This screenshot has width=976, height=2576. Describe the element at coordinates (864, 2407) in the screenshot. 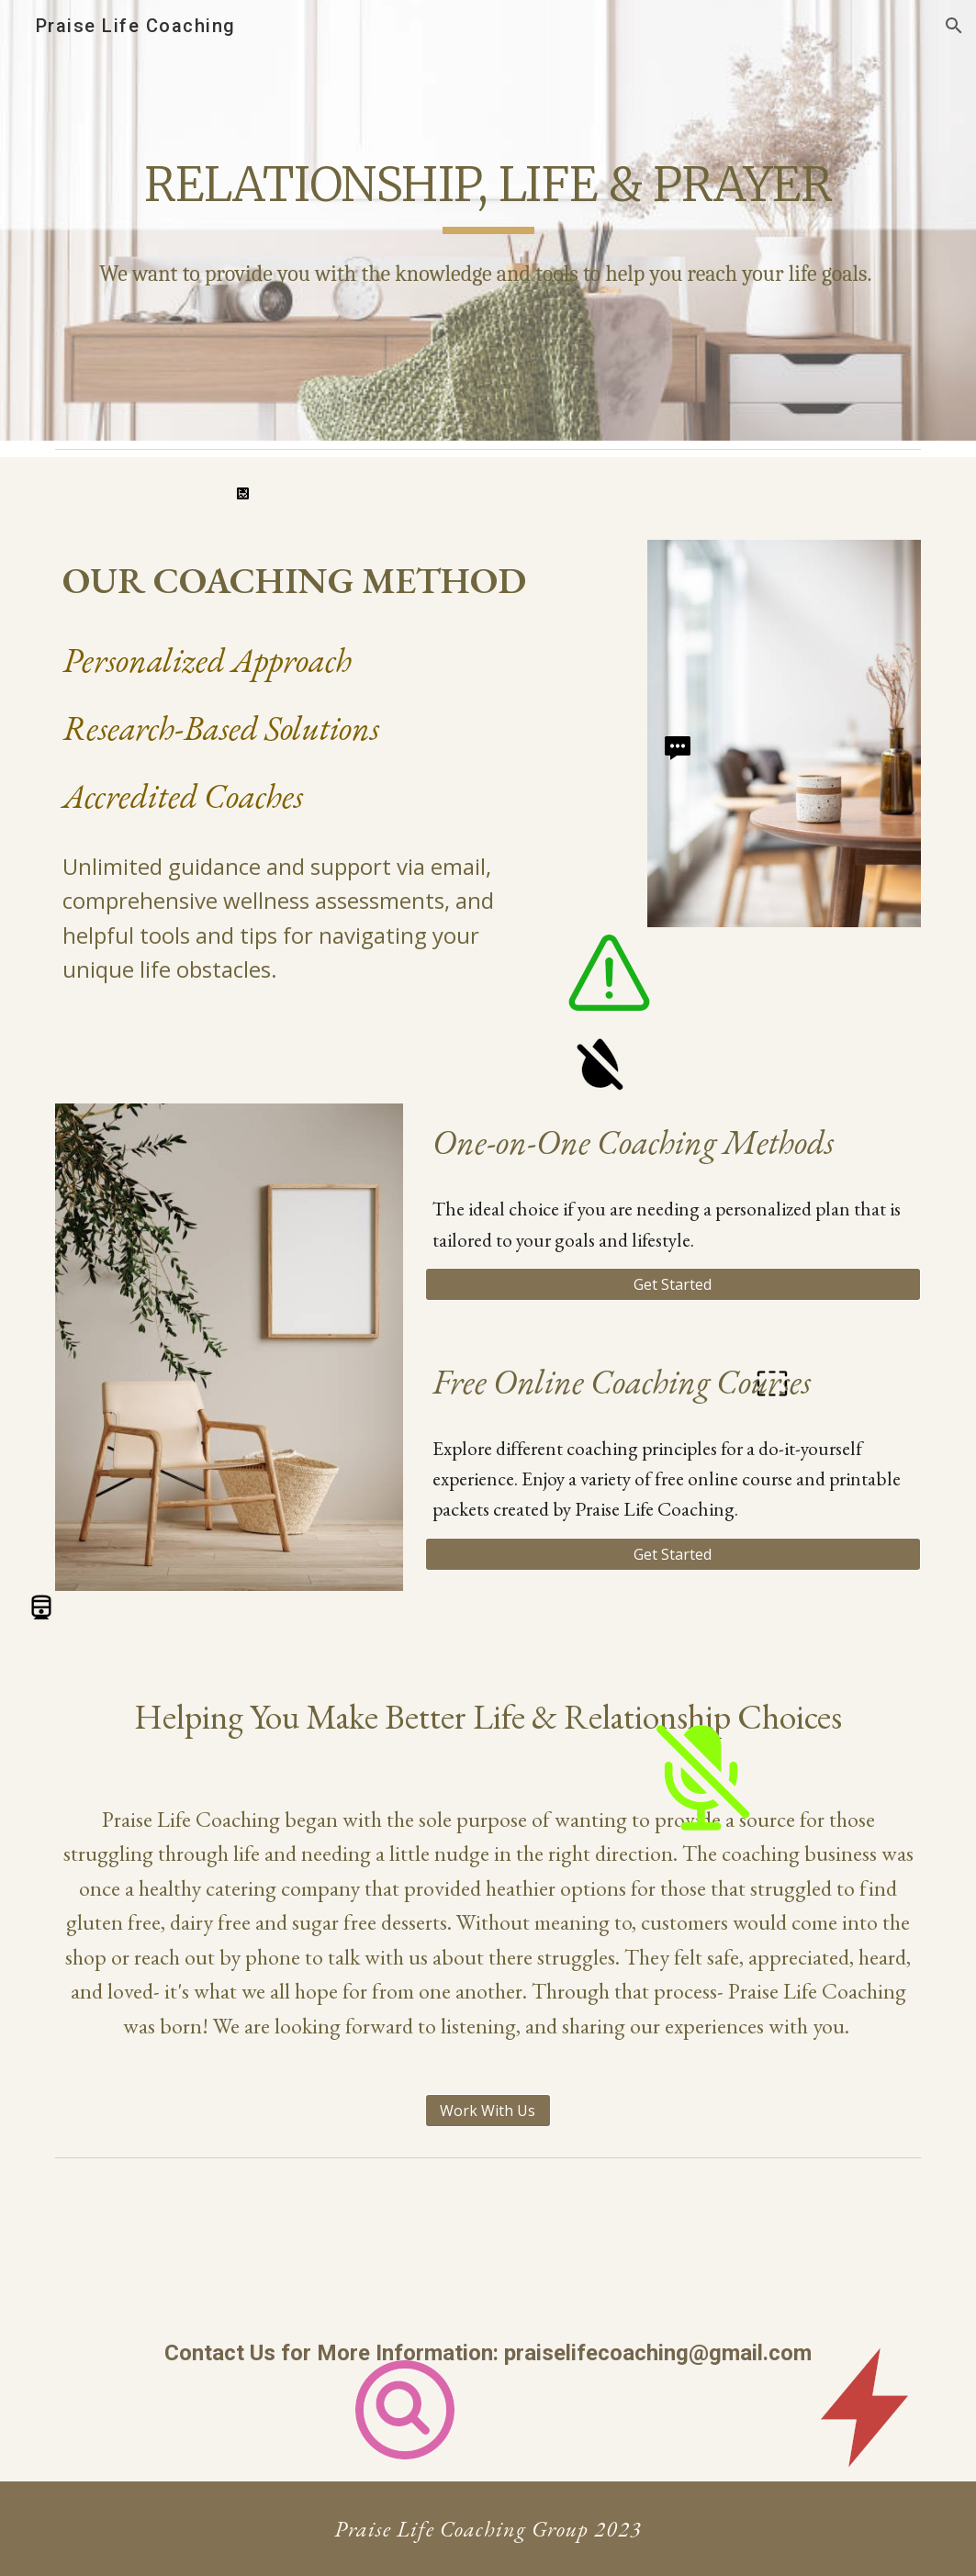

I see `toggle camera flash on or off` at that location.